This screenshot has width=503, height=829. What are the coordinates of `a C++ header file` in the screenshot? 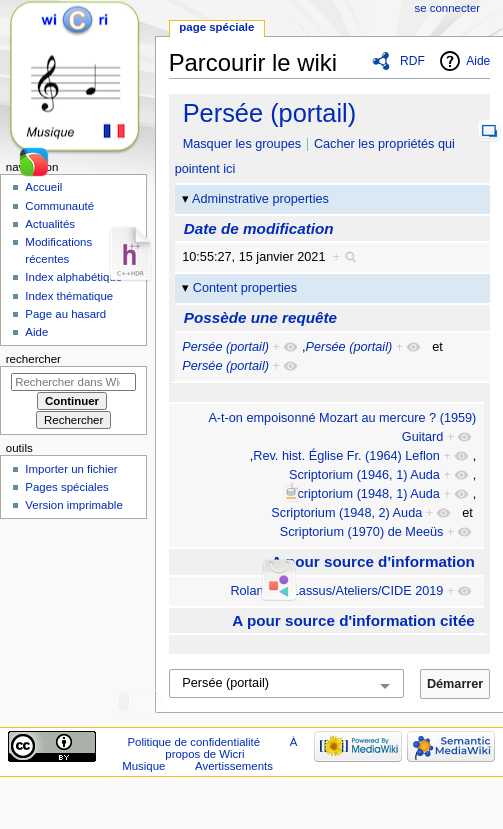 It's located at (130, 254).